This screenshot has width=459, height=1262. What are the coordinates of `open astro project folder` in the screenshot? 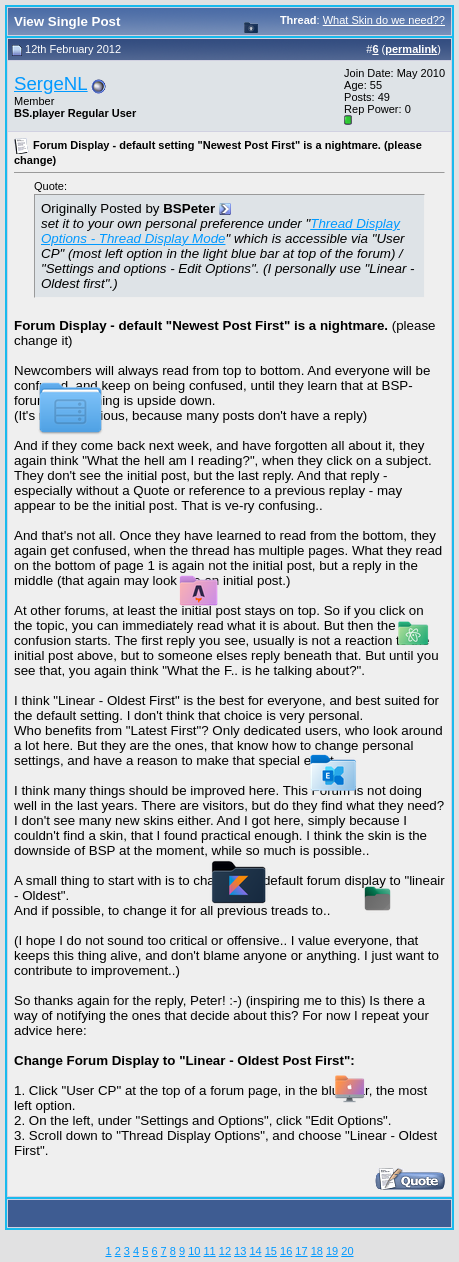 It's located at (198, 591).